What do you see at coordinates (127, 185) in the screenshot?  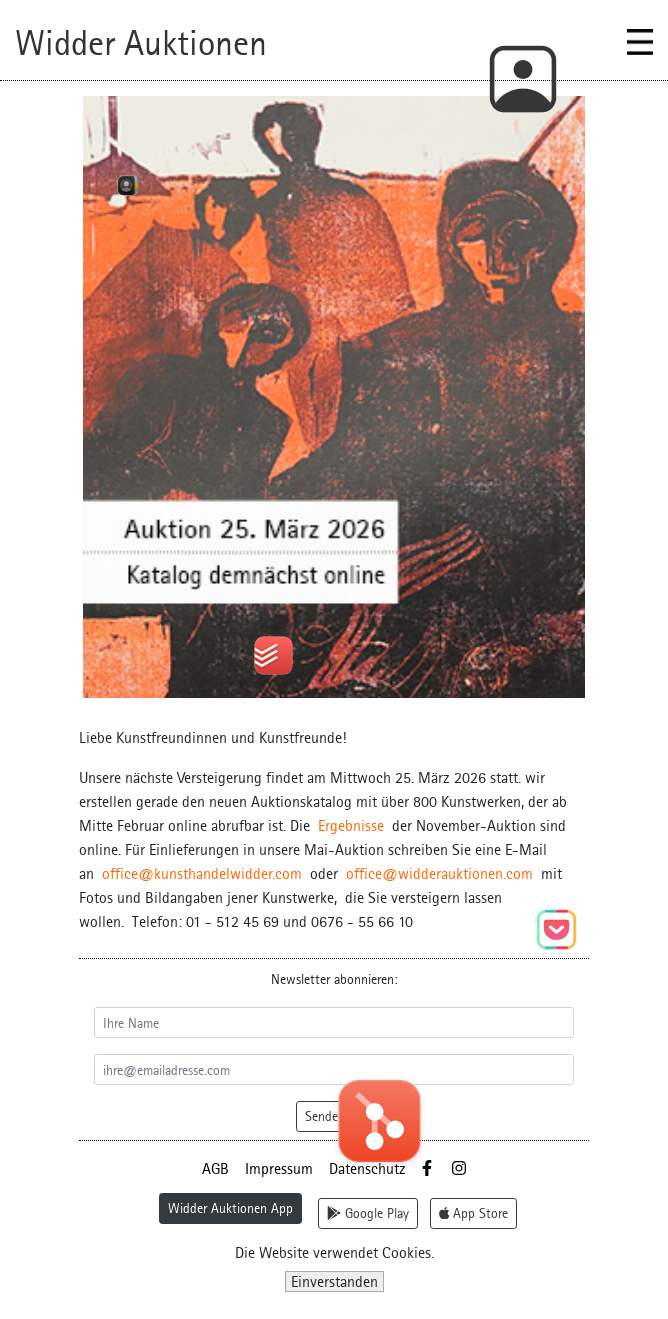 I see `open the contacts app` at bounding box center [127, 185].